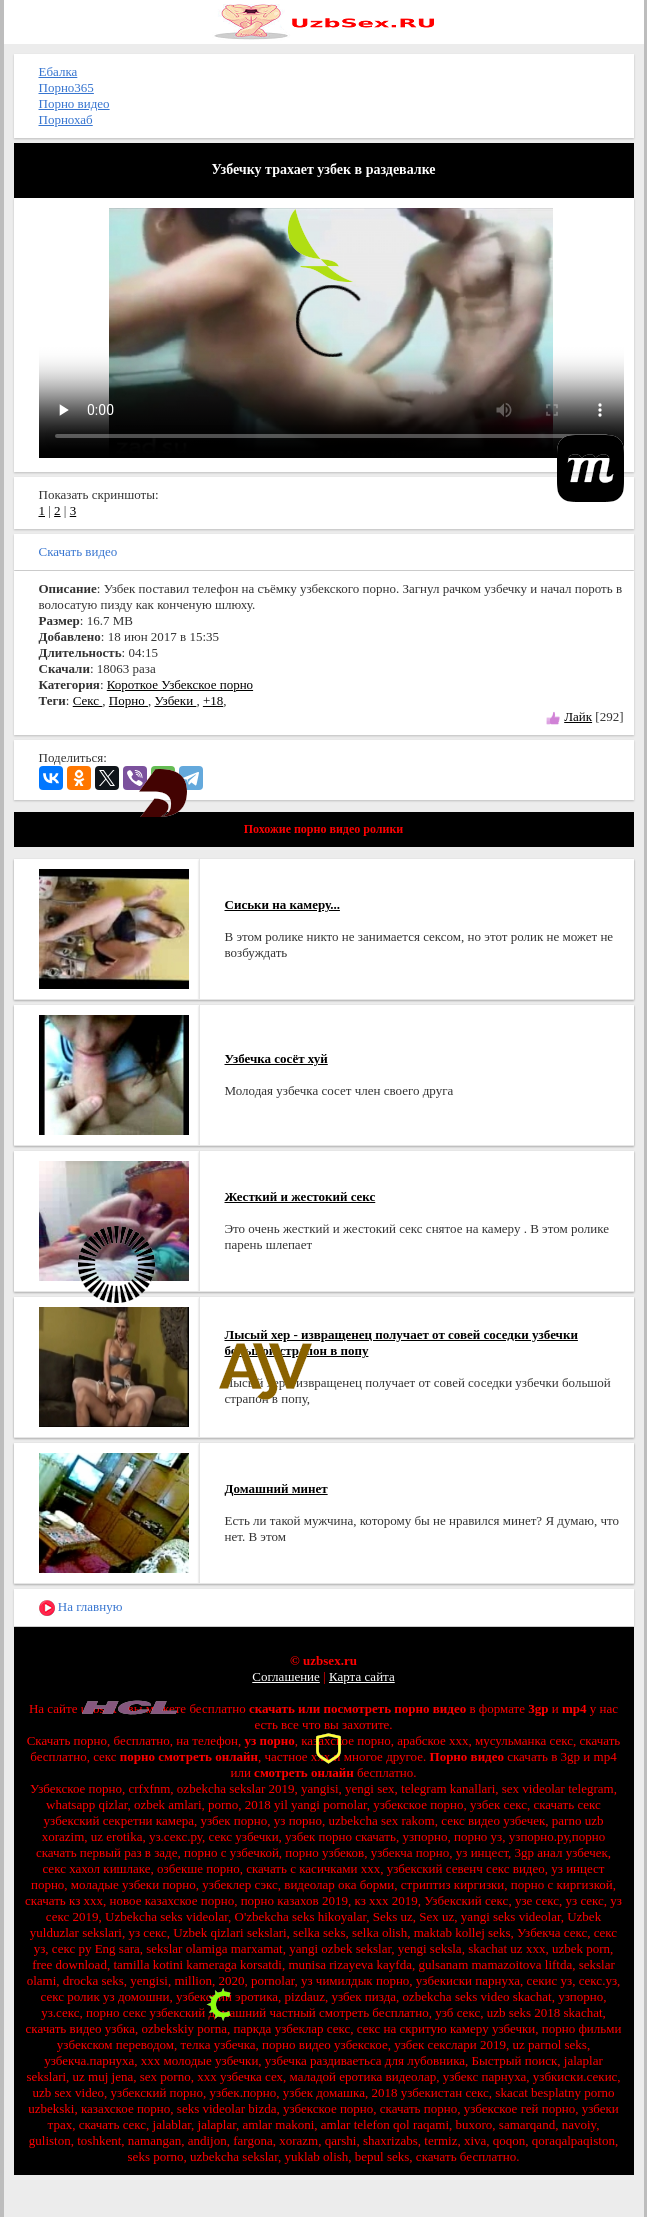 Image resolution: width=647 pixels, height=2217 pixels. What do you see at coordinates (320, 245) in the screenshot?
I see `avianca airline app or website` at bounding box center [320, 245].